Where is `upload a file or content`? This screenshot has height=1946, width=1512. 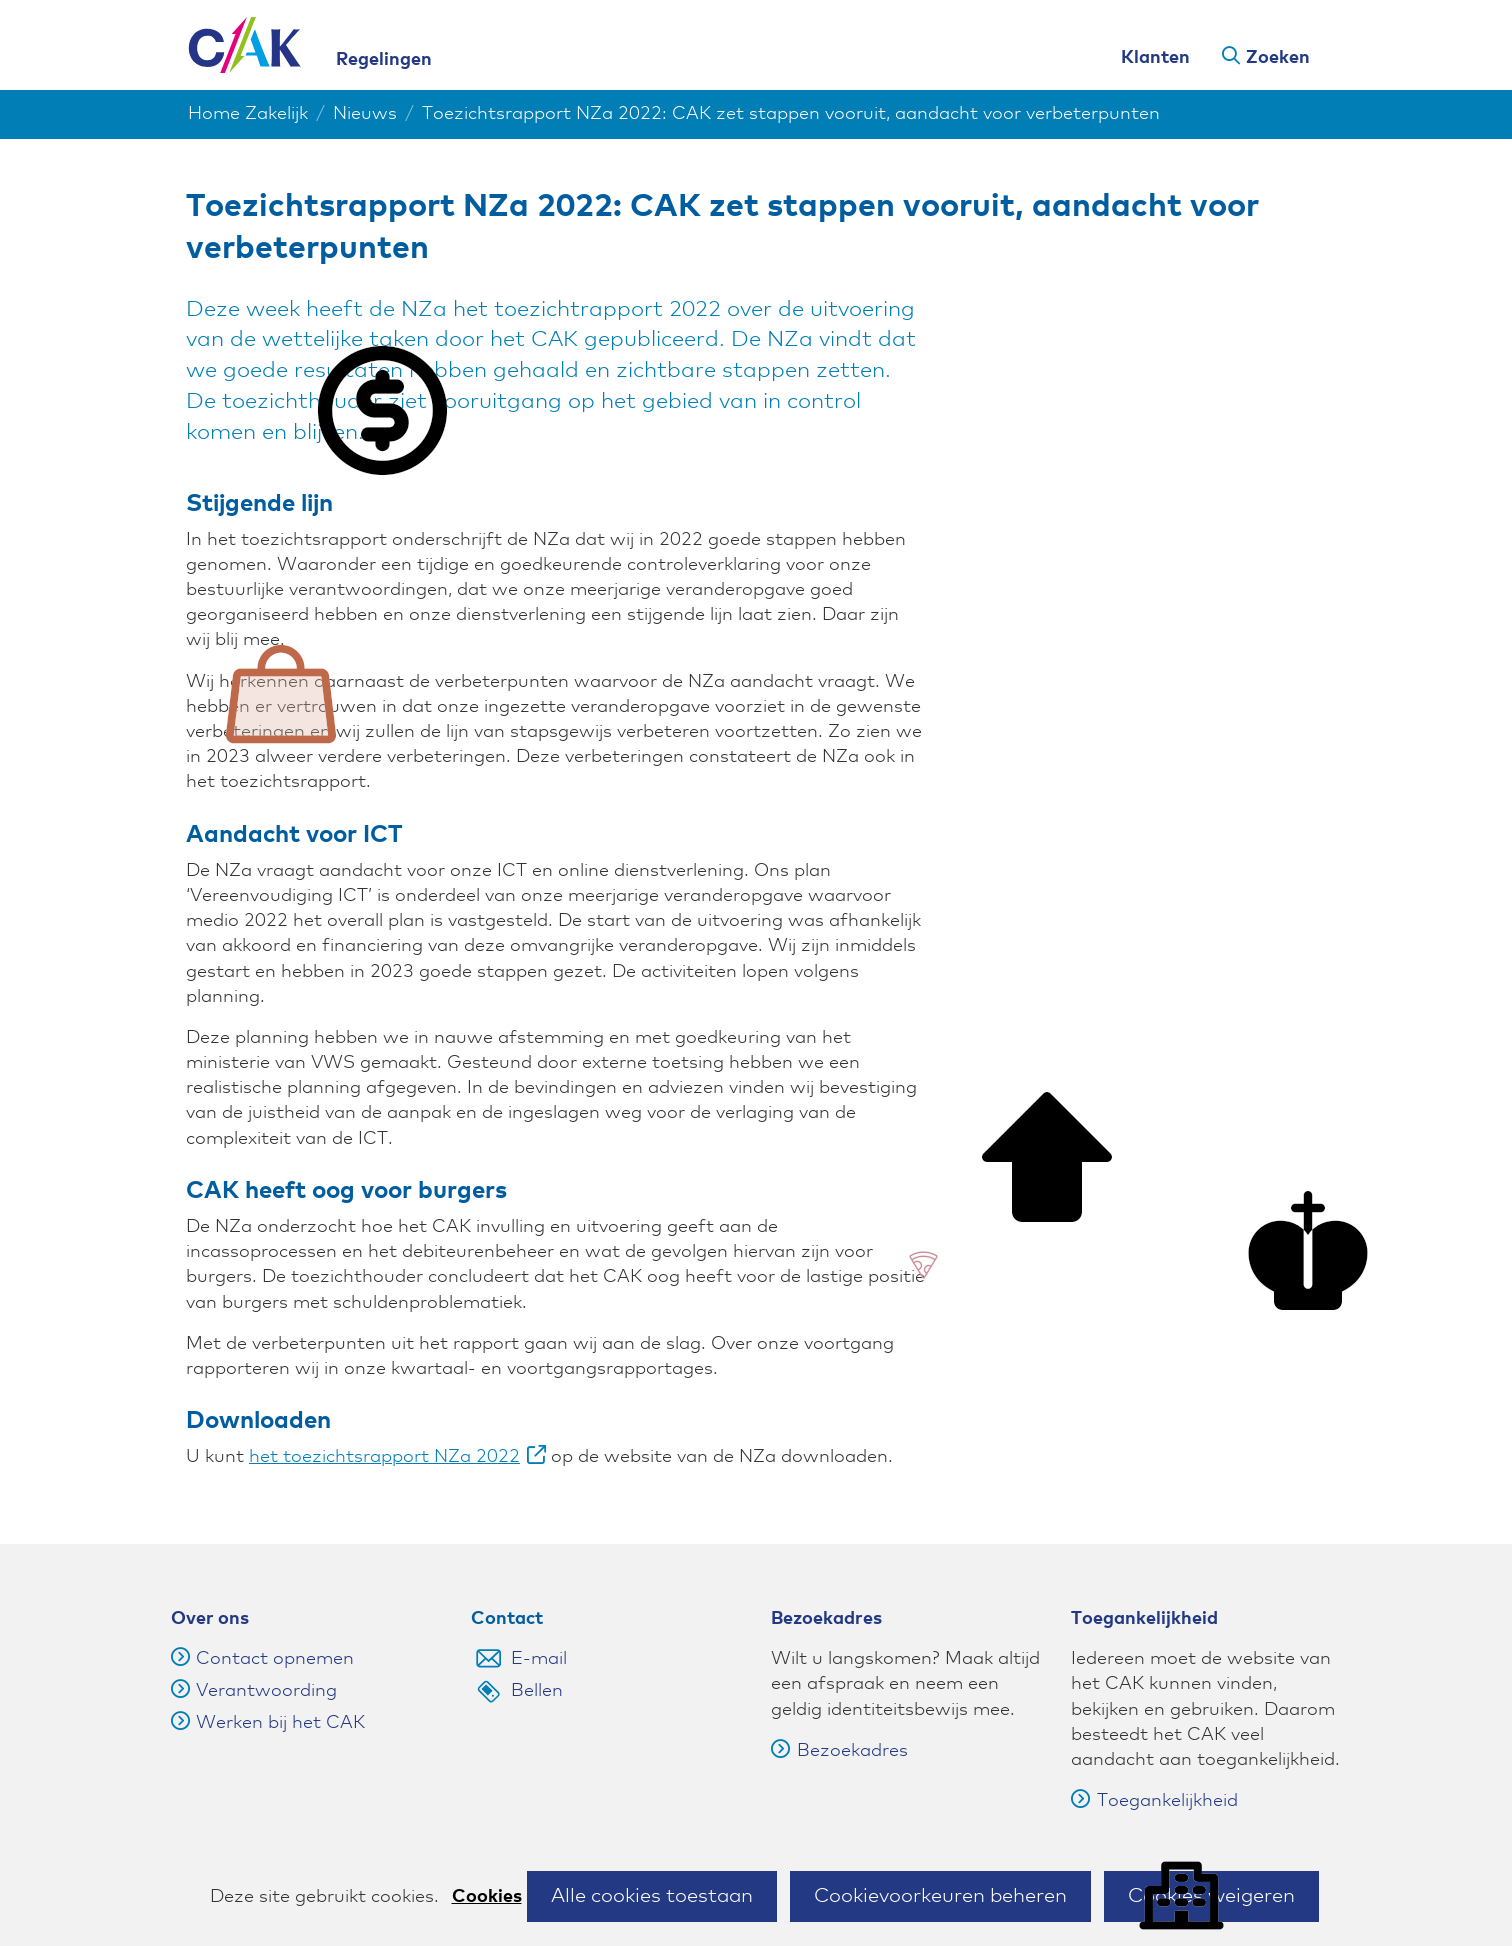
upload a file or content is located at coordinates (1047, 1162).